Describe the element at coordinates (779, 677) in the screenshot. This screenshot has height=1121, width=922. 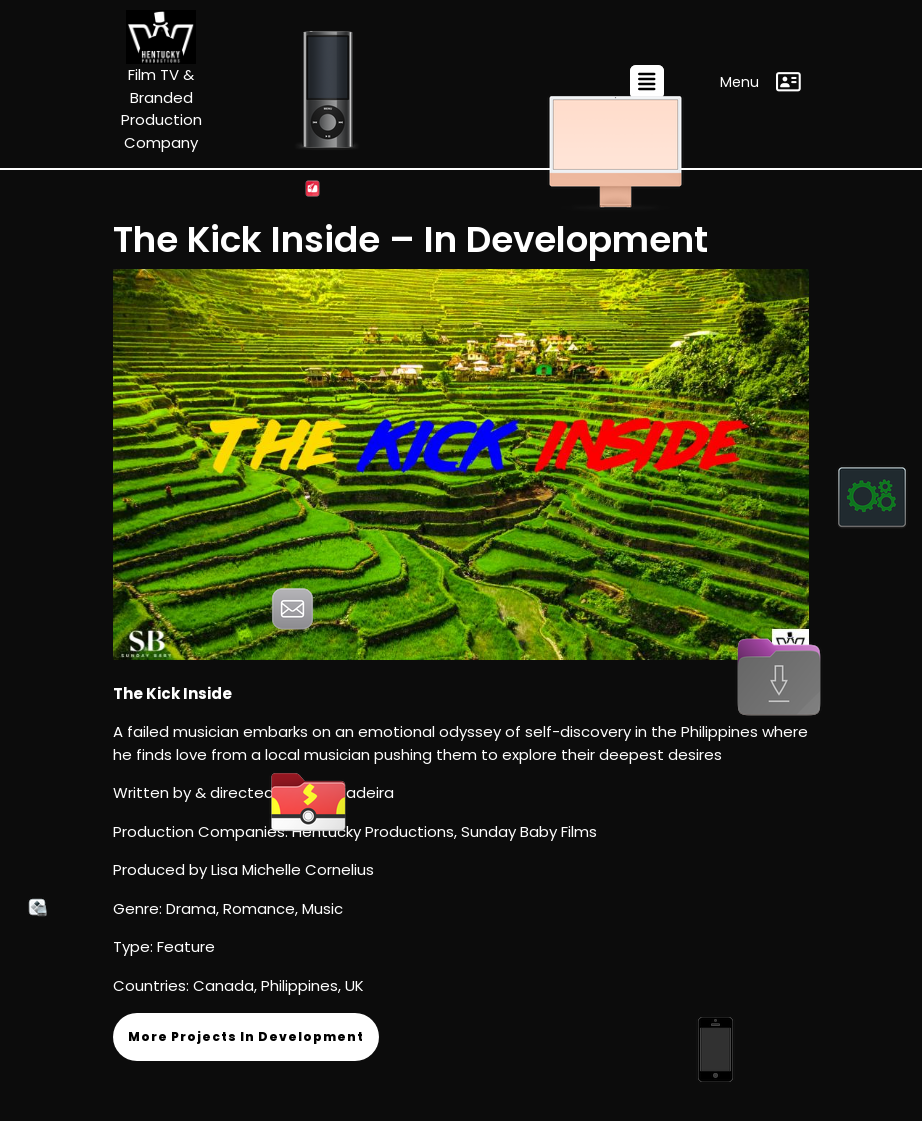
I see `open downloads folder` at that location.